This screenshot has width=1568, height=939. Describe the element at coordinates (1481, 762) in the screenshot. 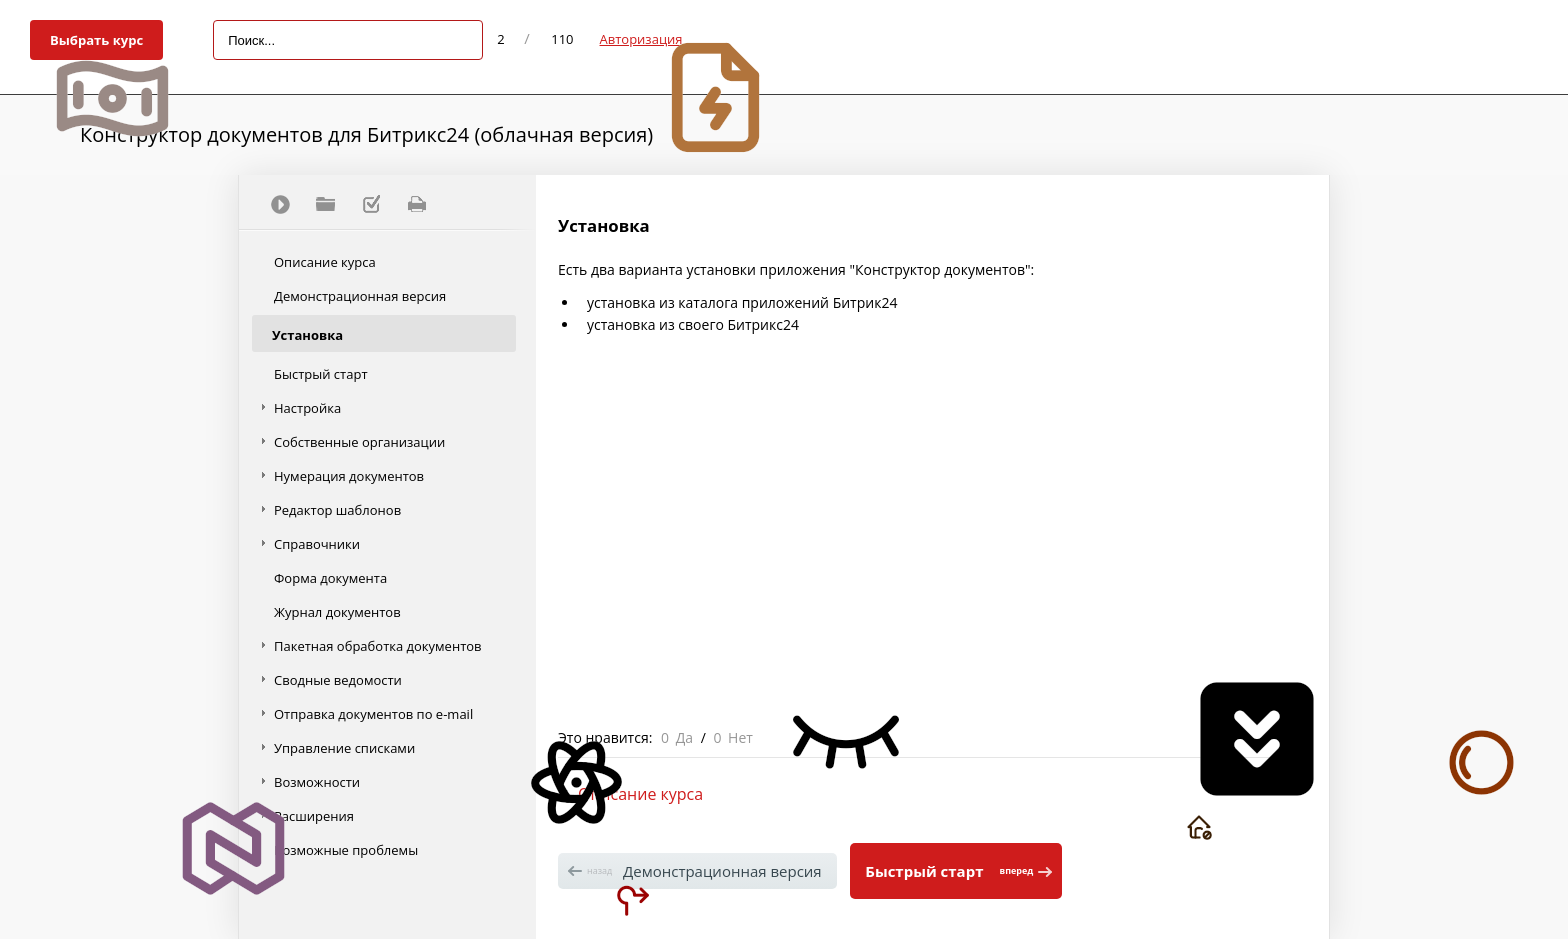

I see `apply inner shadow effect to the left side` at that location.